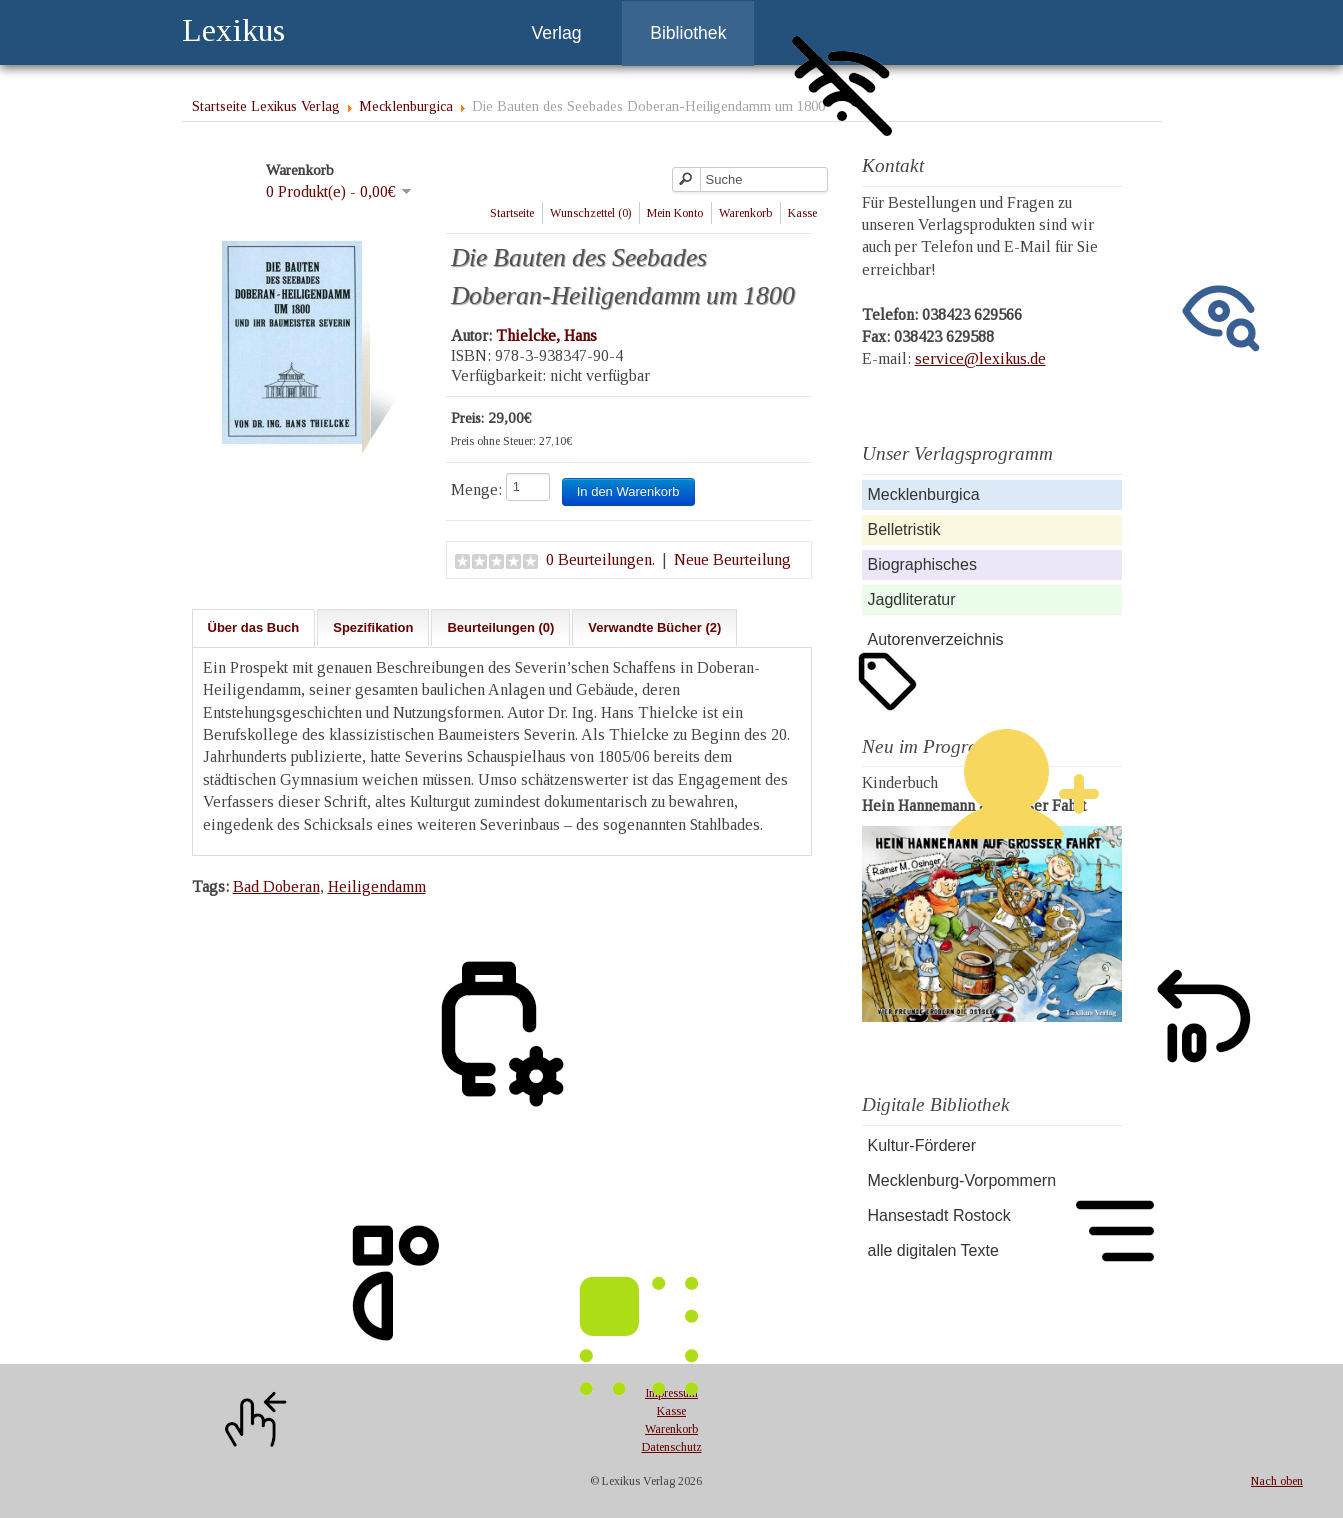 The image size is (1343, 1518). What do you see at coordinates (842, 86) in the screenshot?
I see `indicates wifi is disabled or unavailable` at bounding box center [842, 86].